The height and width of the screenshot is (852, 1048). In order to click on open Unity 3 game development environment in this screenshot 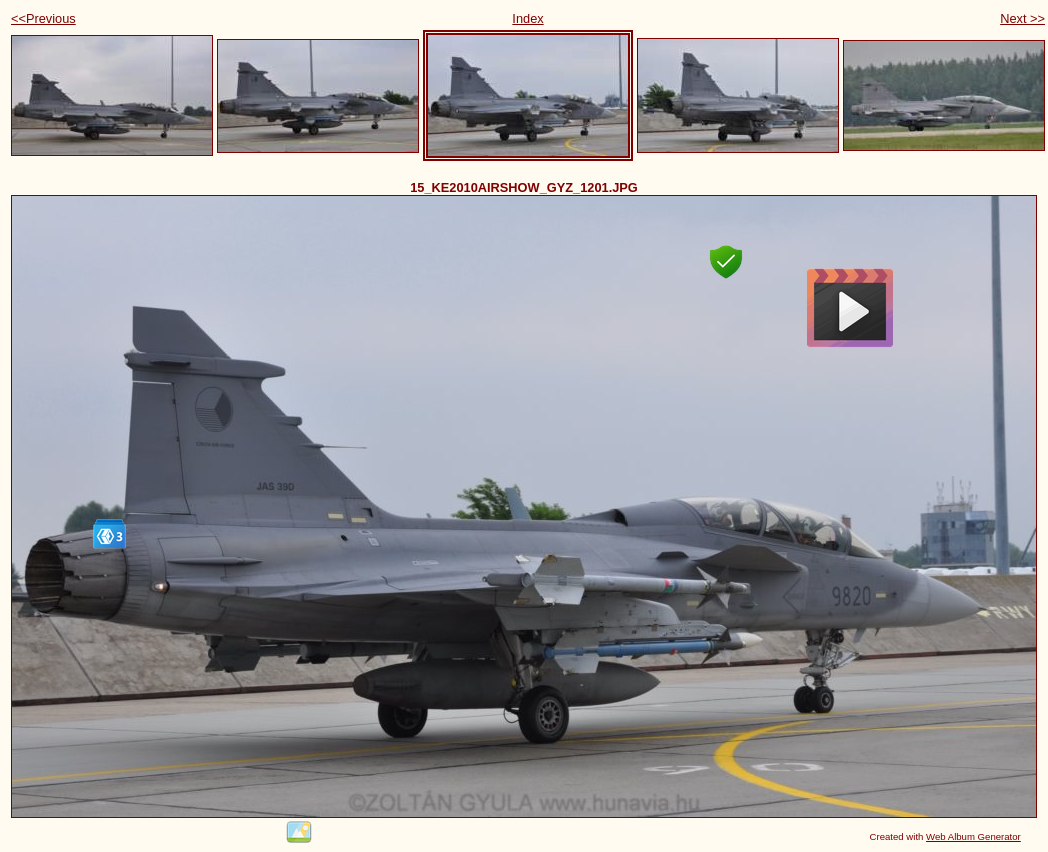, I will do `click(109, 534)`.